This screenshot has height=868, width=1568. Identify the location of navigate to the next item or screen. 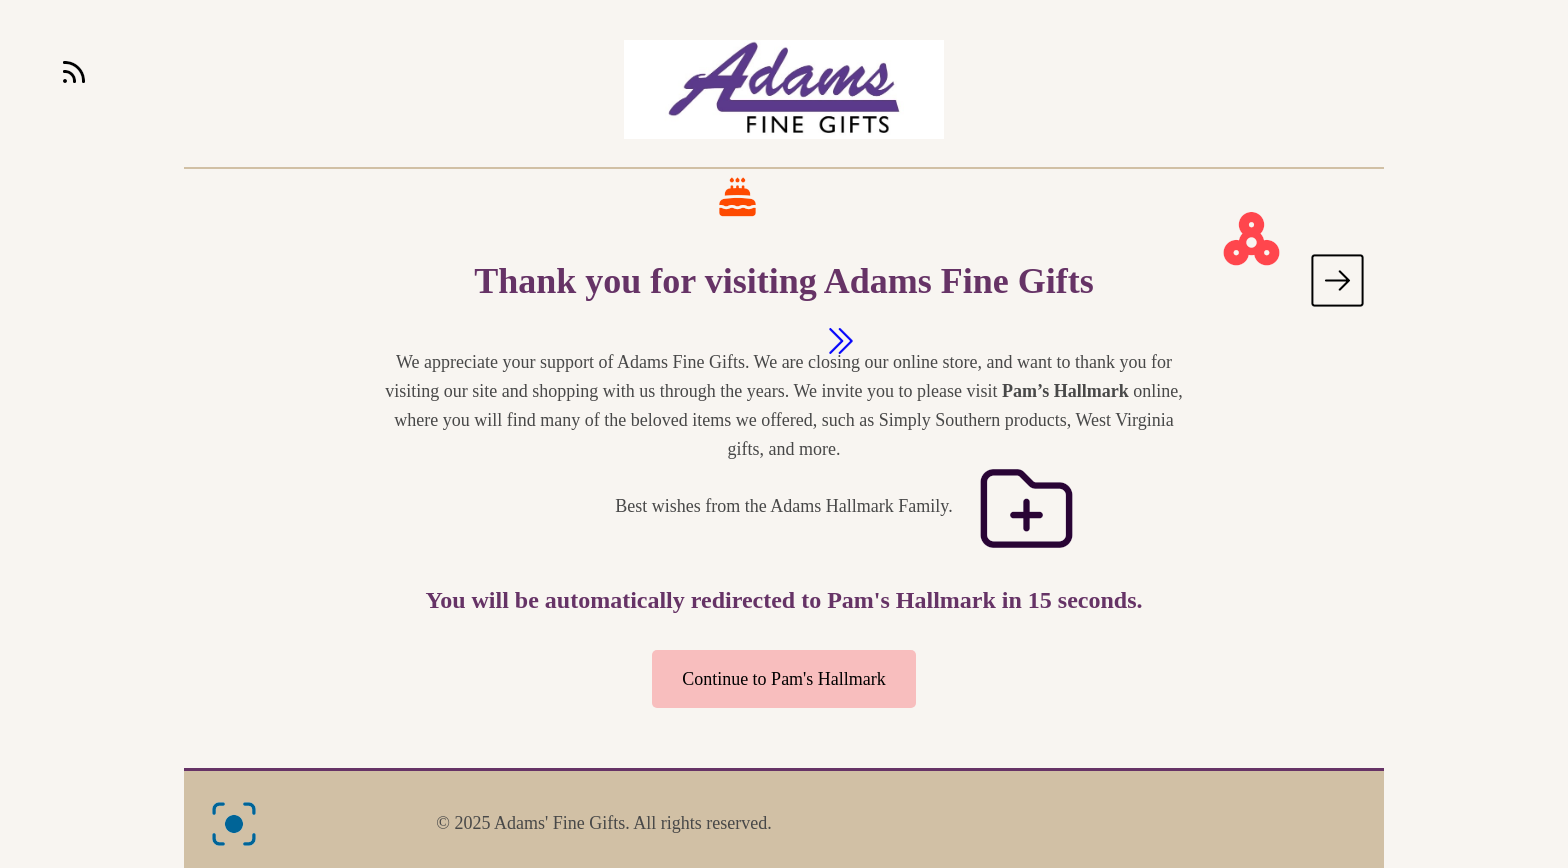
(1337, 280).